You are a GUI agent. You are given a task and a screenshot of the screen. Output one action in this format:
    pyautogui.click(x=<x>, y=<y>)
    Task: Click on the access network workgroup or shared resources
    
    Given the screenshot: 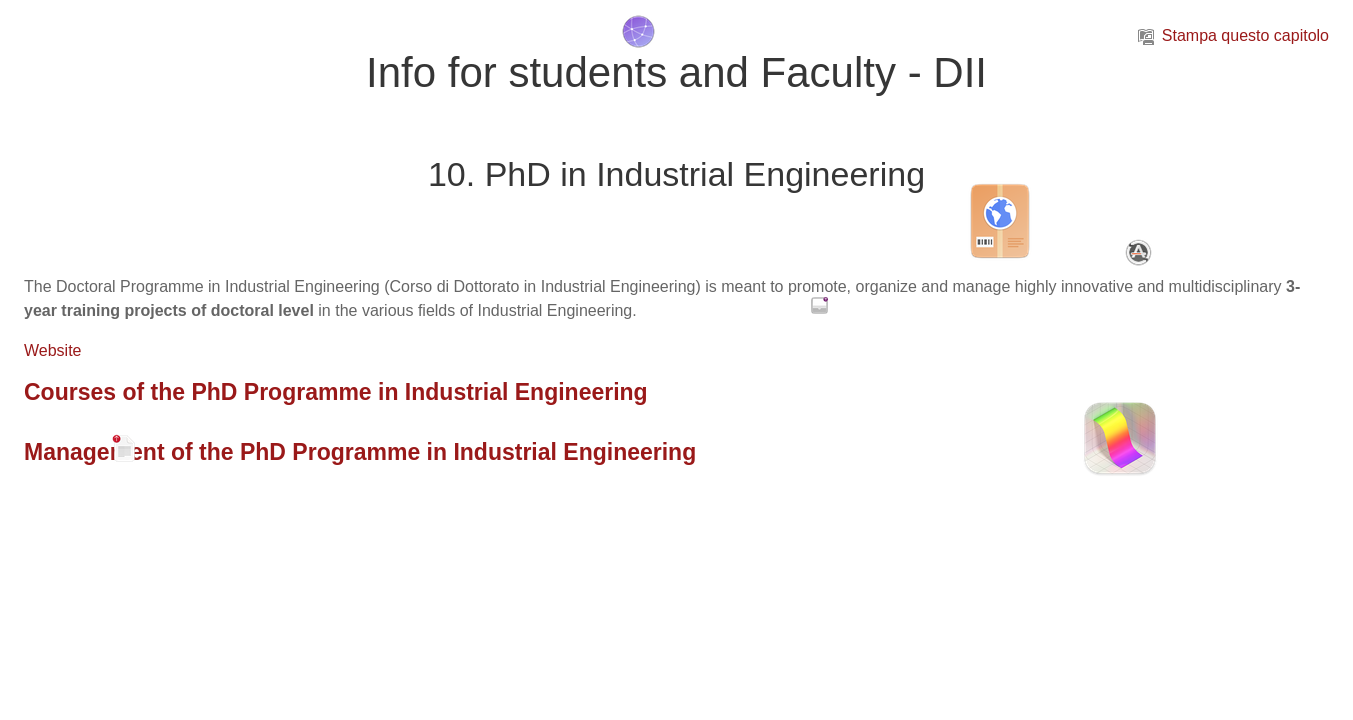 What is the action you would take?
    pyautogui.click(x=638, y=31)
    